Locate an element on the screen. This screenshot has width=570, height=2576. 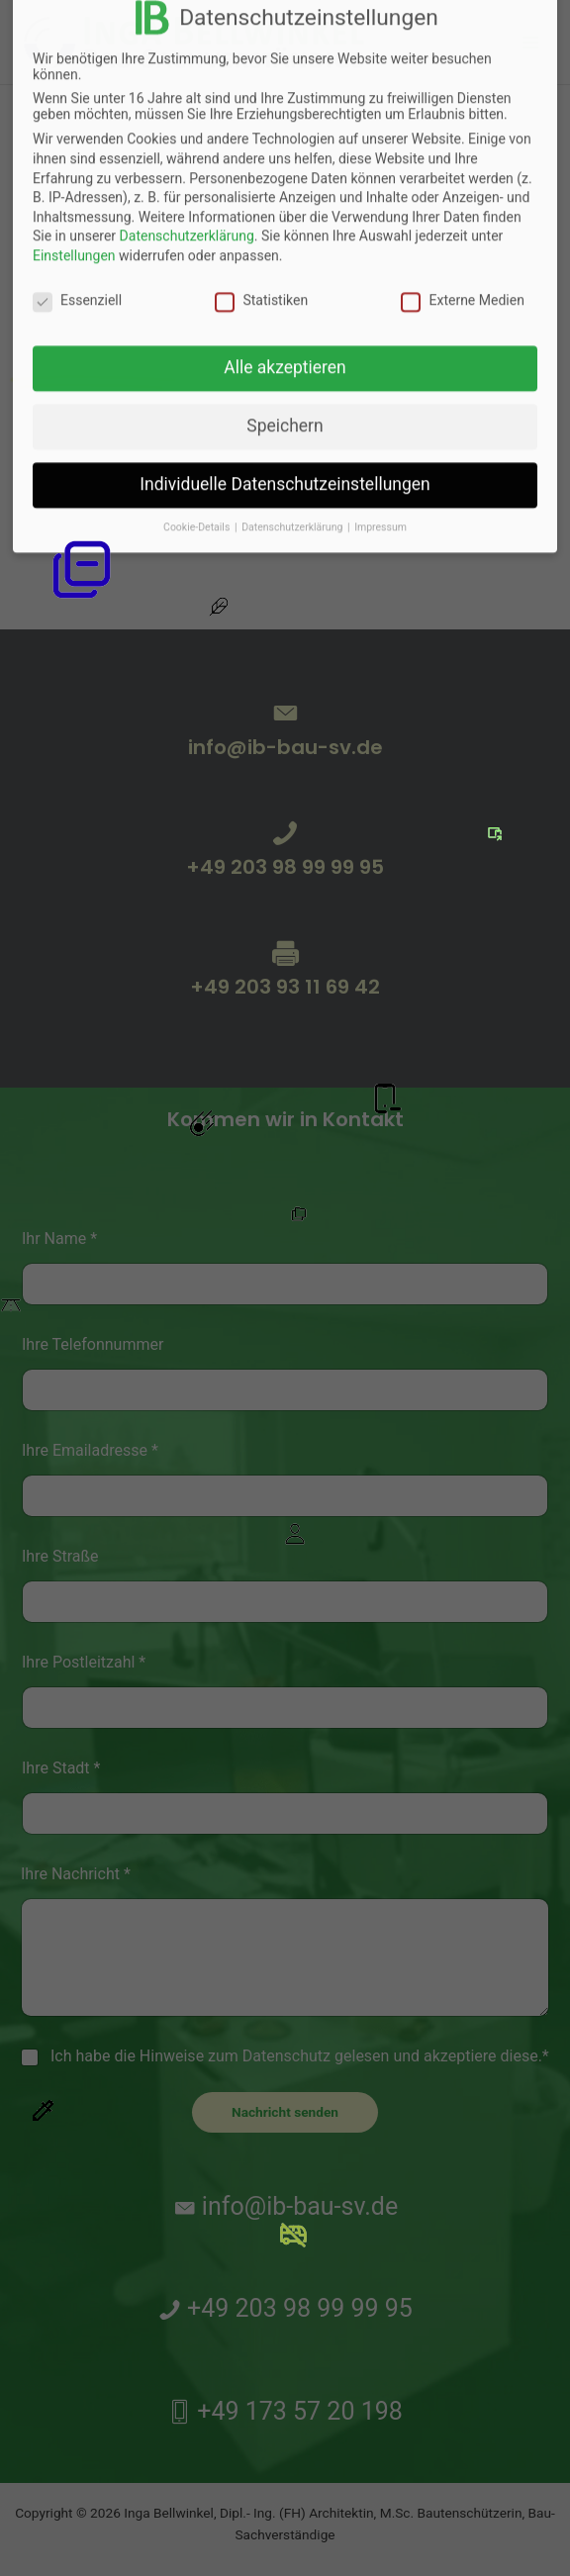
pick a color from the image is located at coordinates (43, 2110).